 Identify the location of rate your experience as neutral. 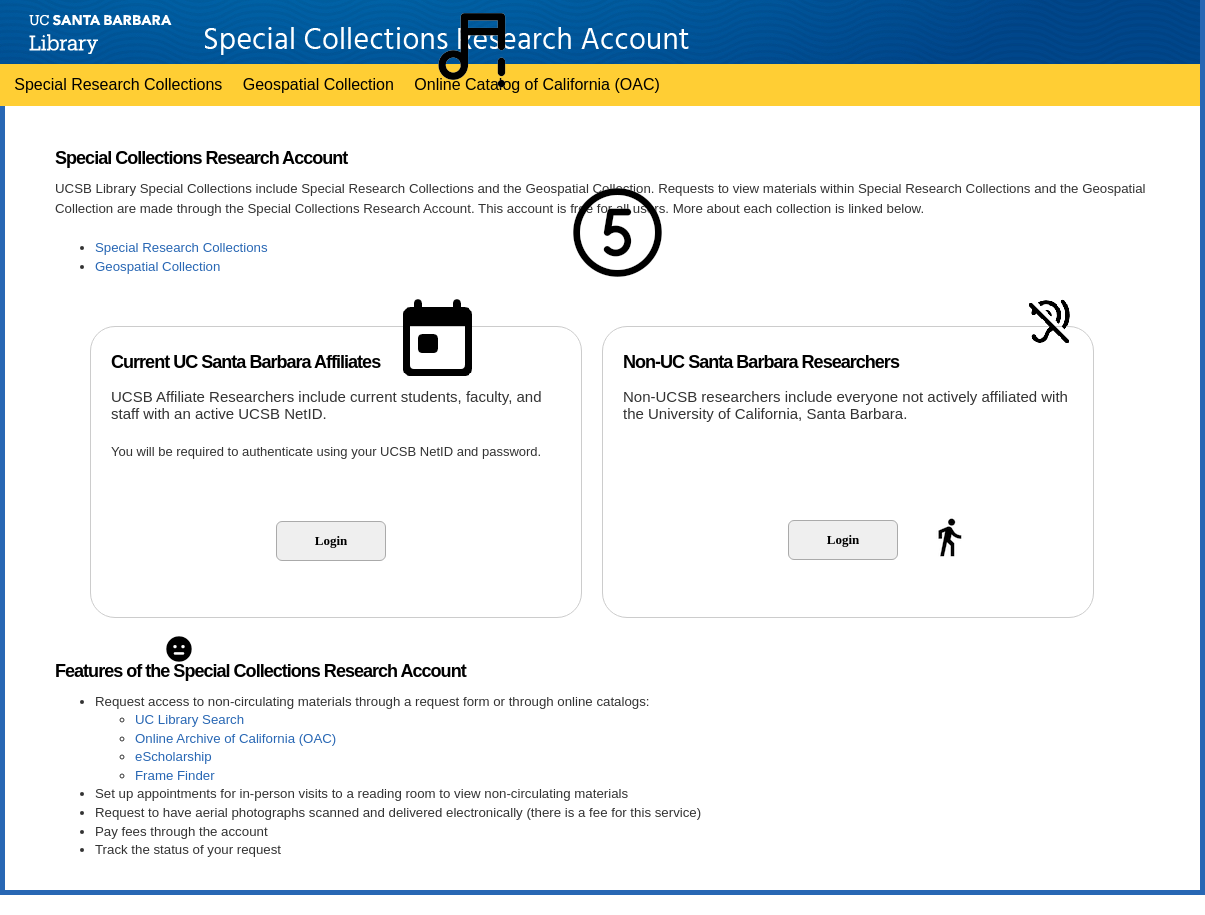
(179, 649).